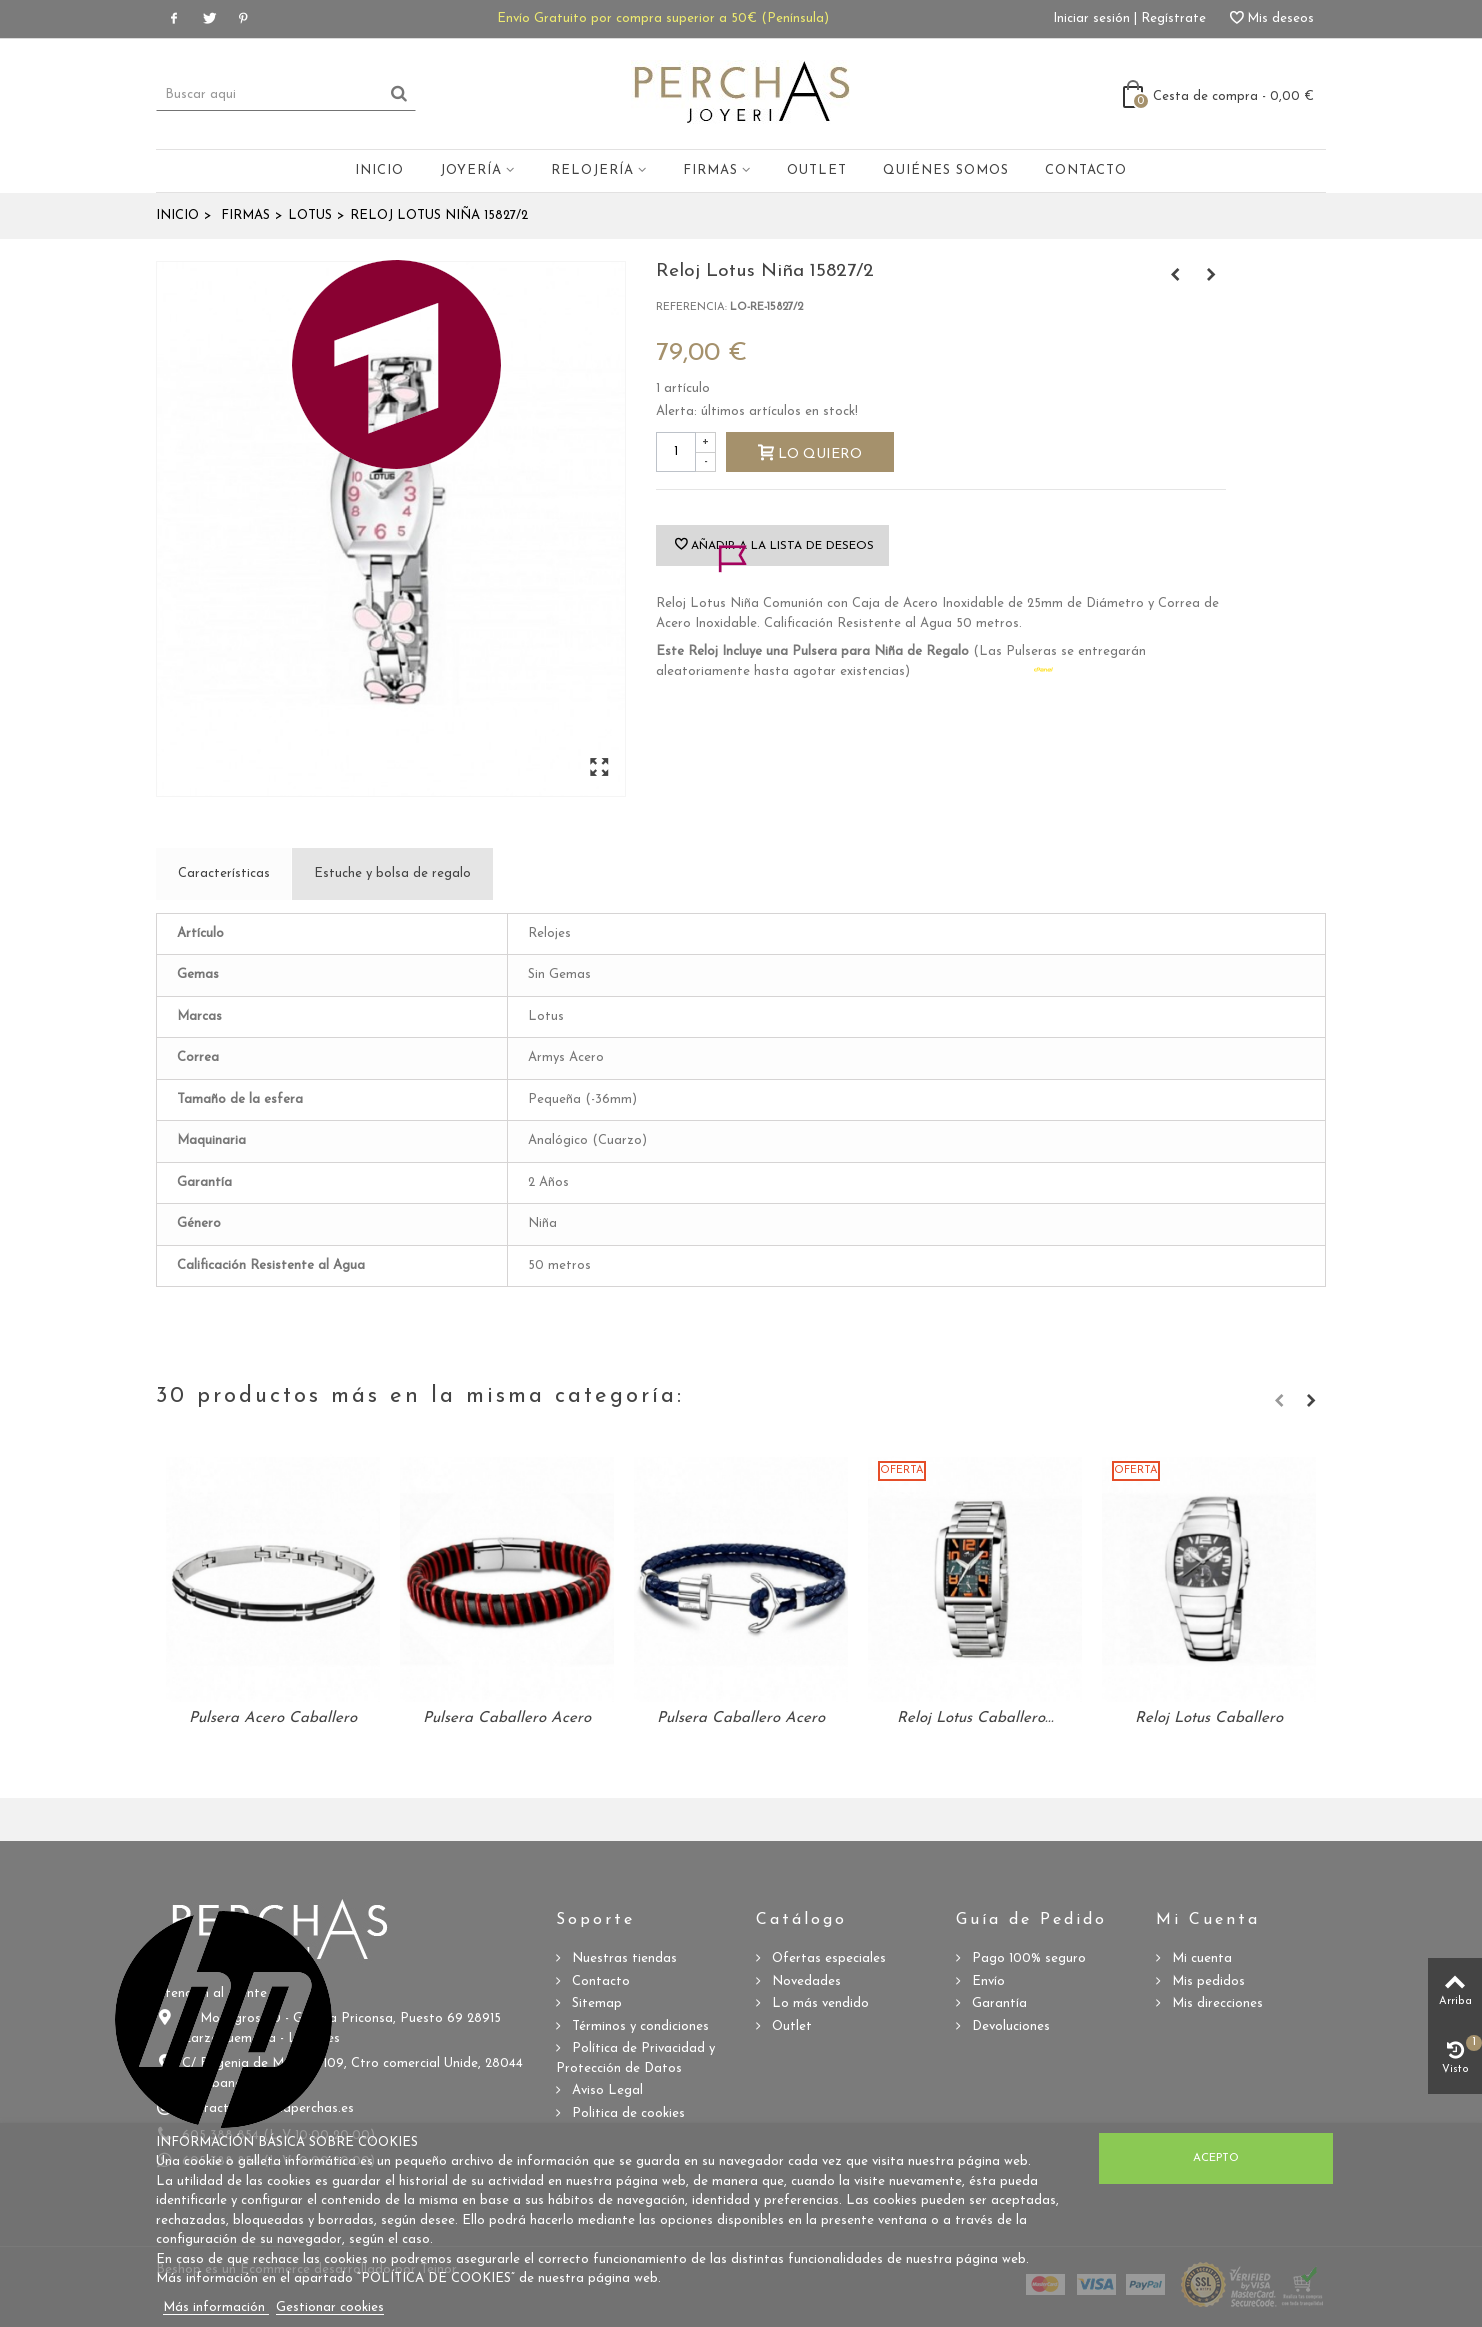 The width and height of the screenshot is (1482, 2327). Describe the element at coordinates (223, 2019) in the screenshot. I see `HP brand logo` at that location.